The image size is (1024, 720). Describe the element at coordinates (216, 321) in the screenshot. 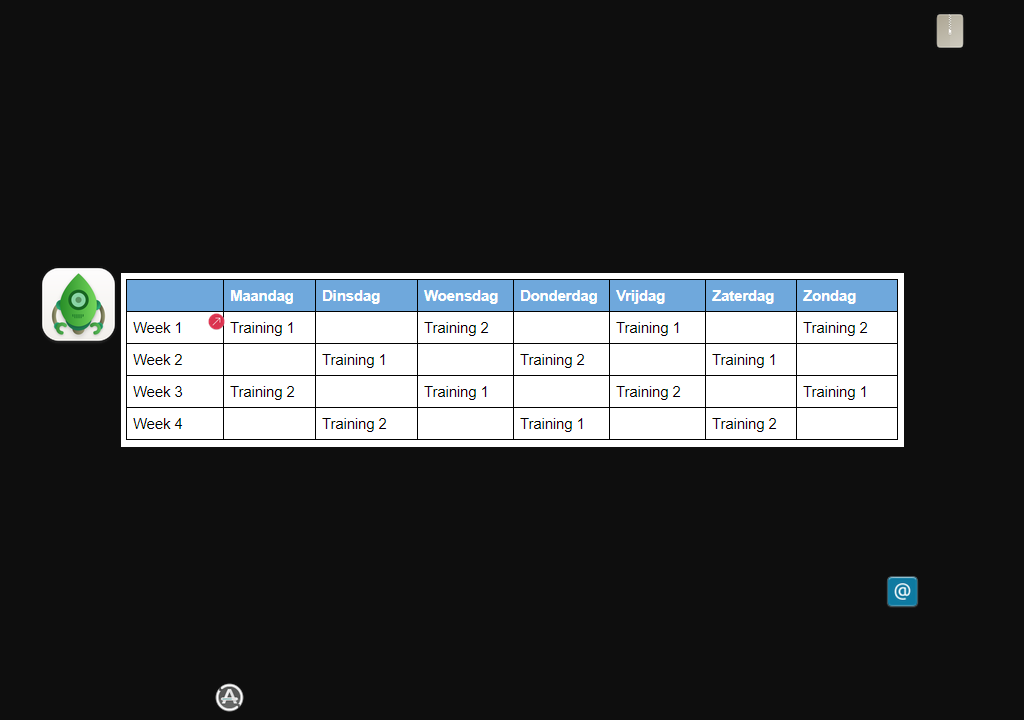

I see `indicates a symbolic link or shortcut to another file` at that location.